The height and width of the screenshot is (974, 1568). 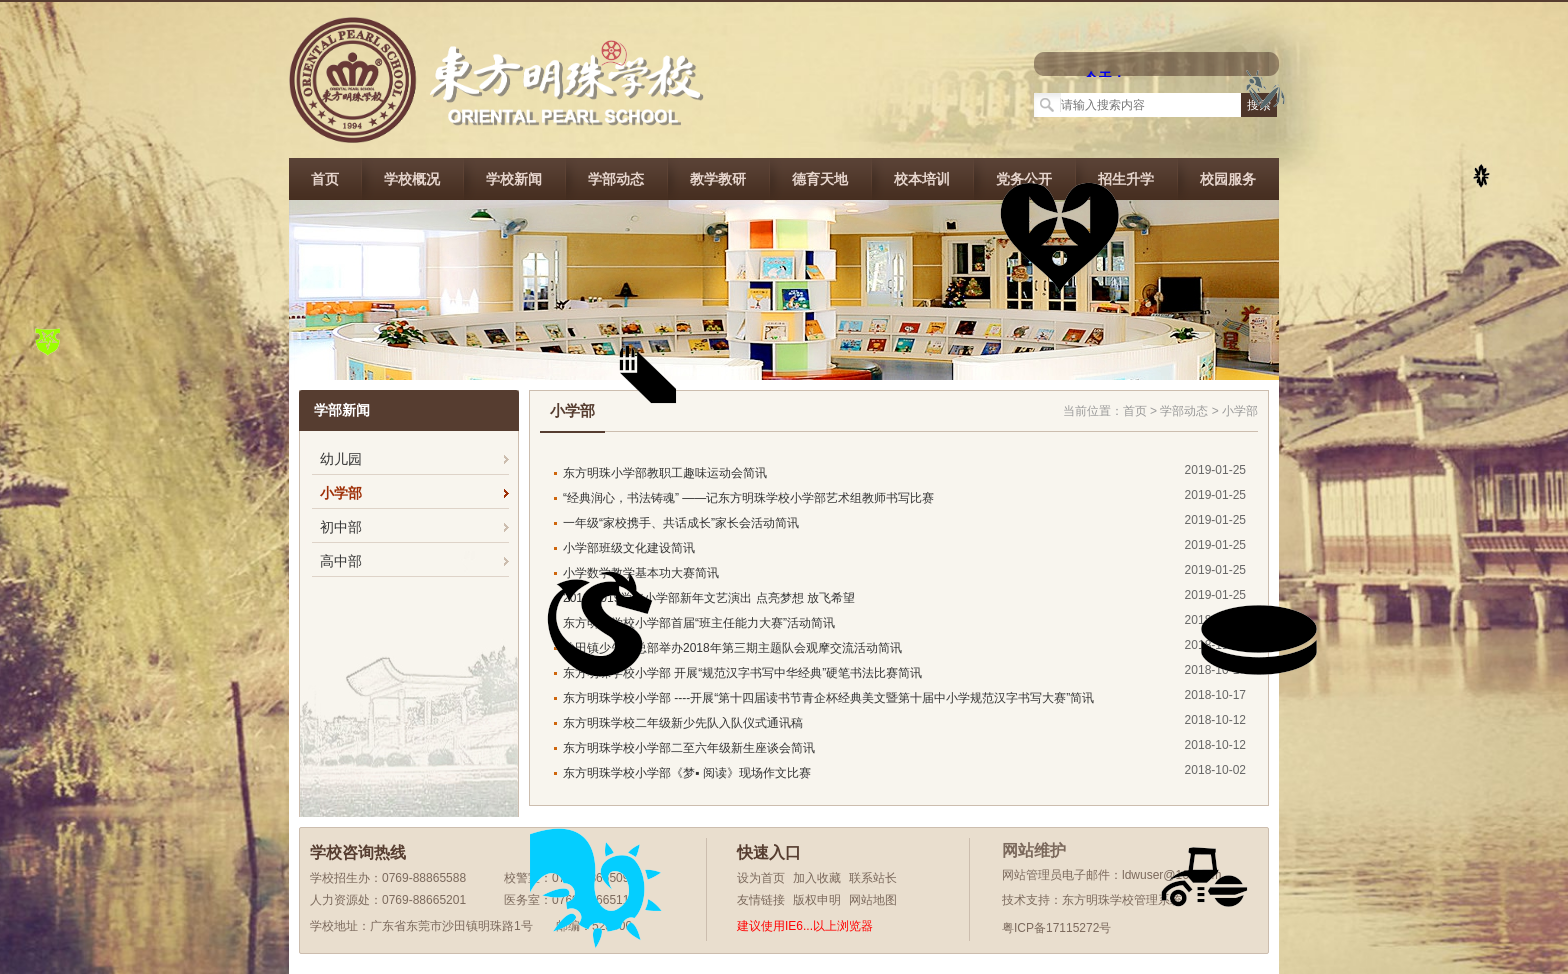 What do you see at coordinates (600, 623) in the screenshot?
I see `select sea dragon character or creature` at bounding box center [600, 623].